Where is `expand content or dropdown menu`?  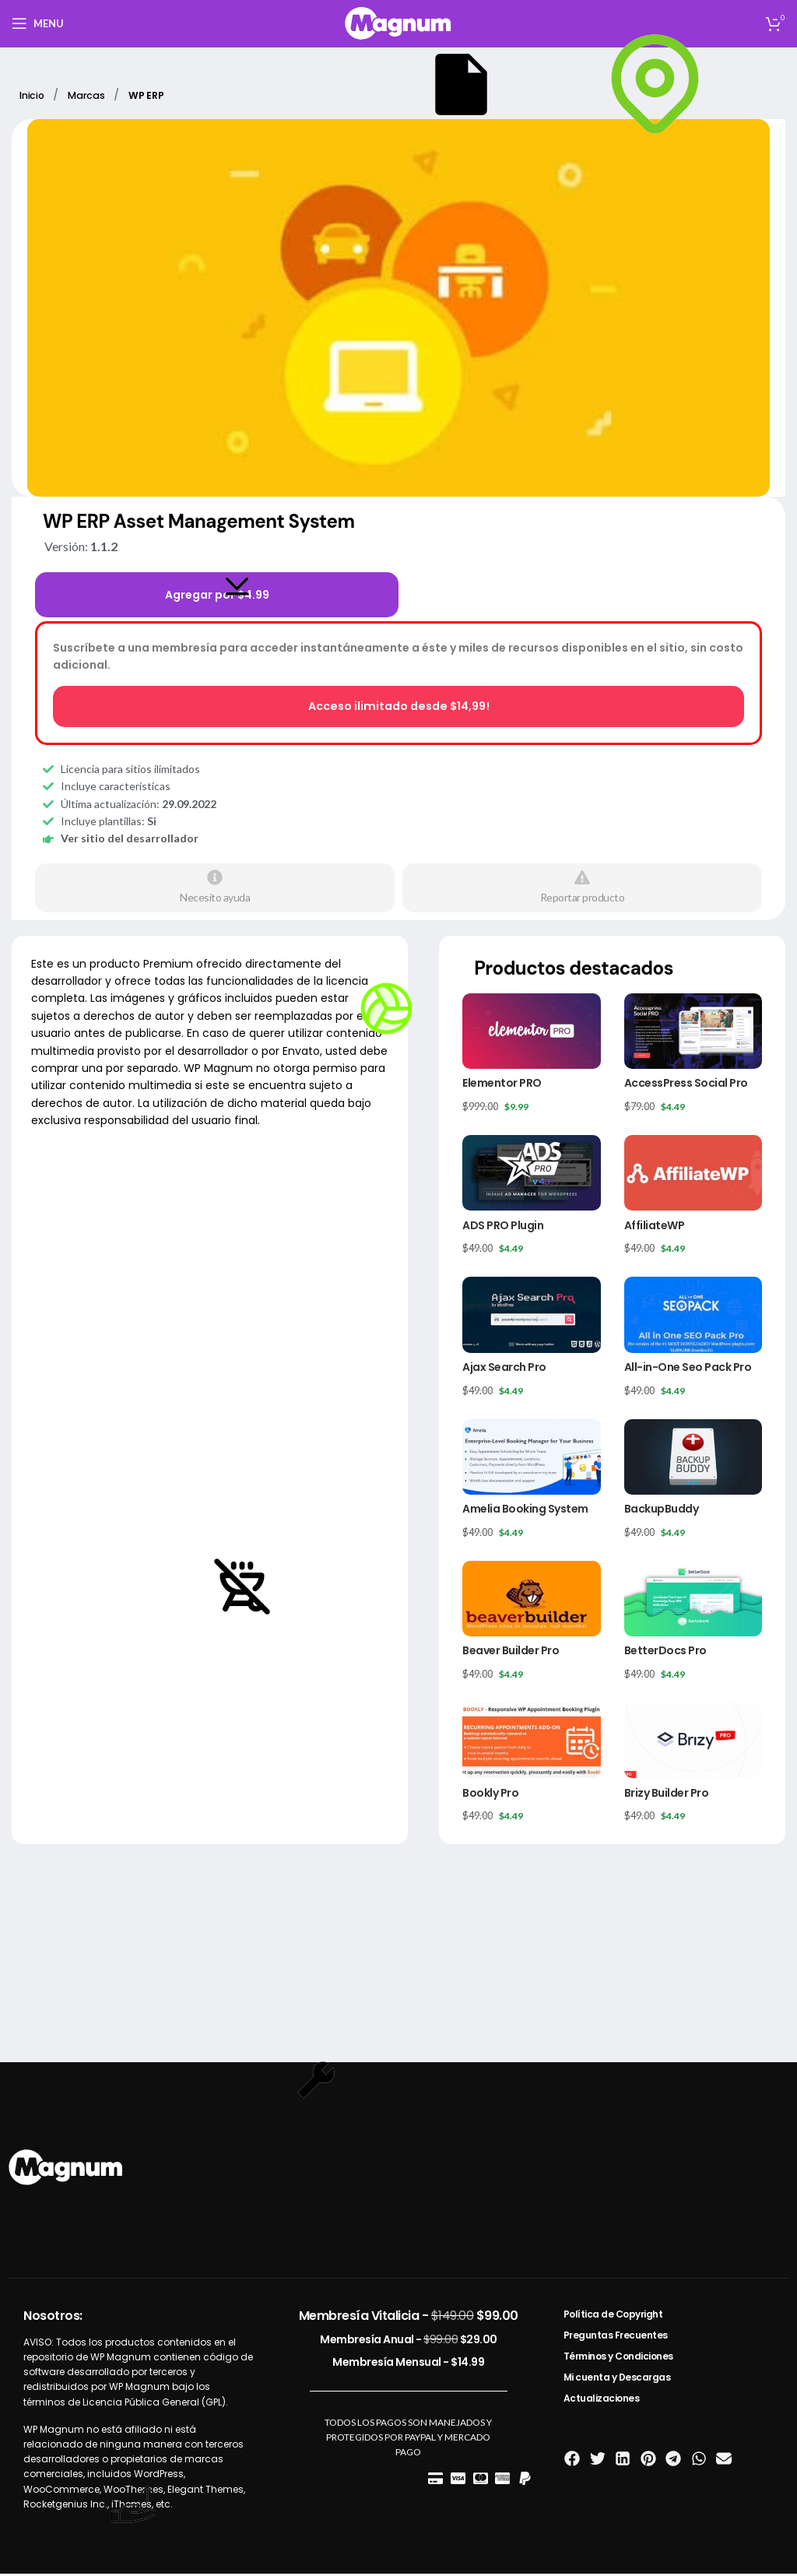
expand content or dropdown menu is located at coordinates (237, 585).